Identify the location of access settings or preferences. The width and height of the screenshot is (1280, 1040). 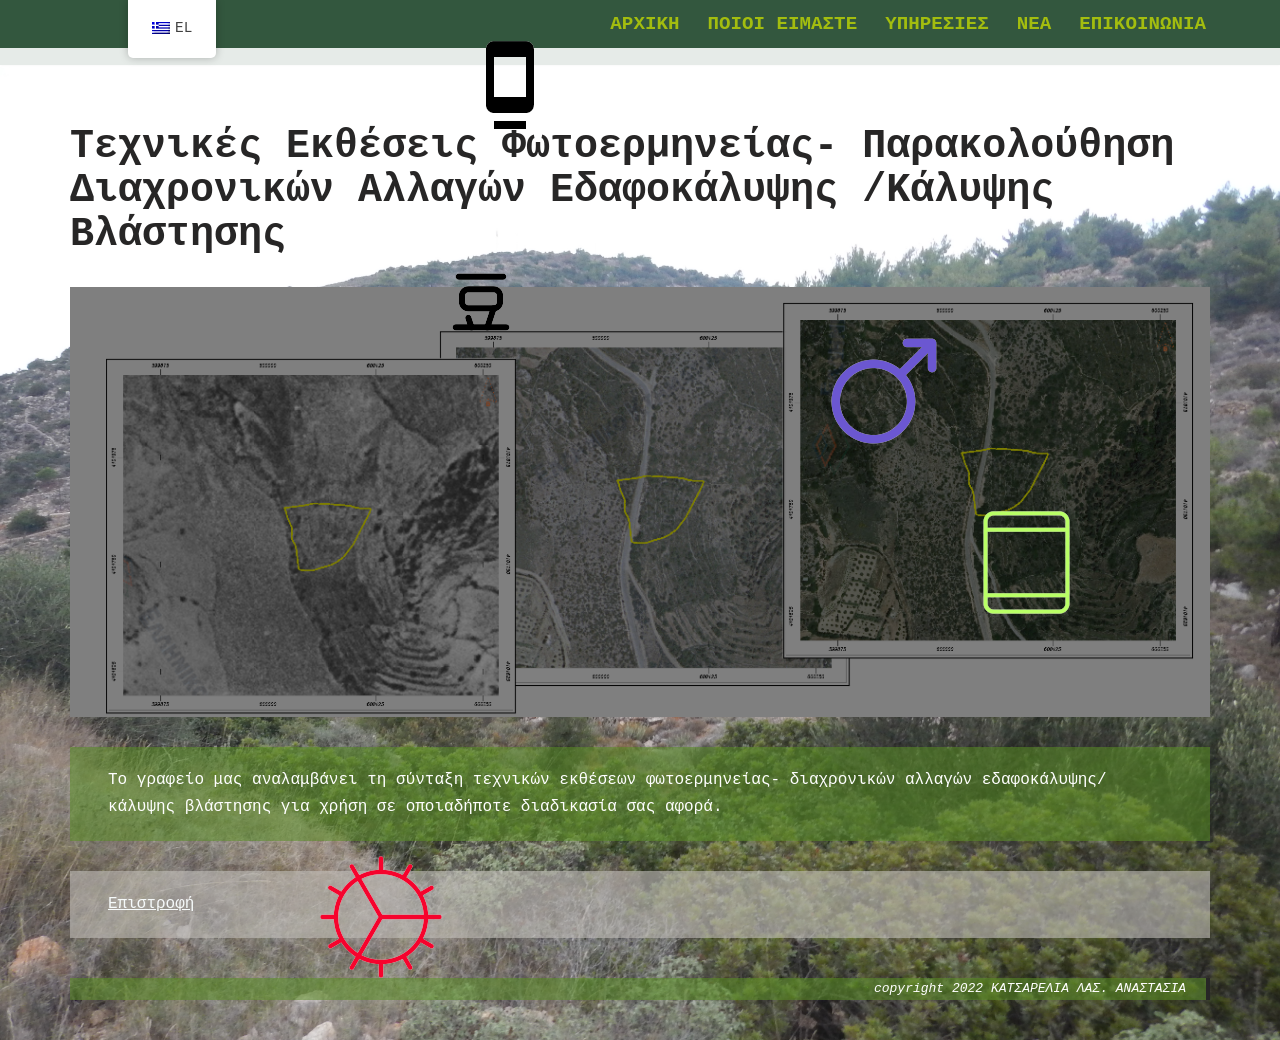
(381, 917).